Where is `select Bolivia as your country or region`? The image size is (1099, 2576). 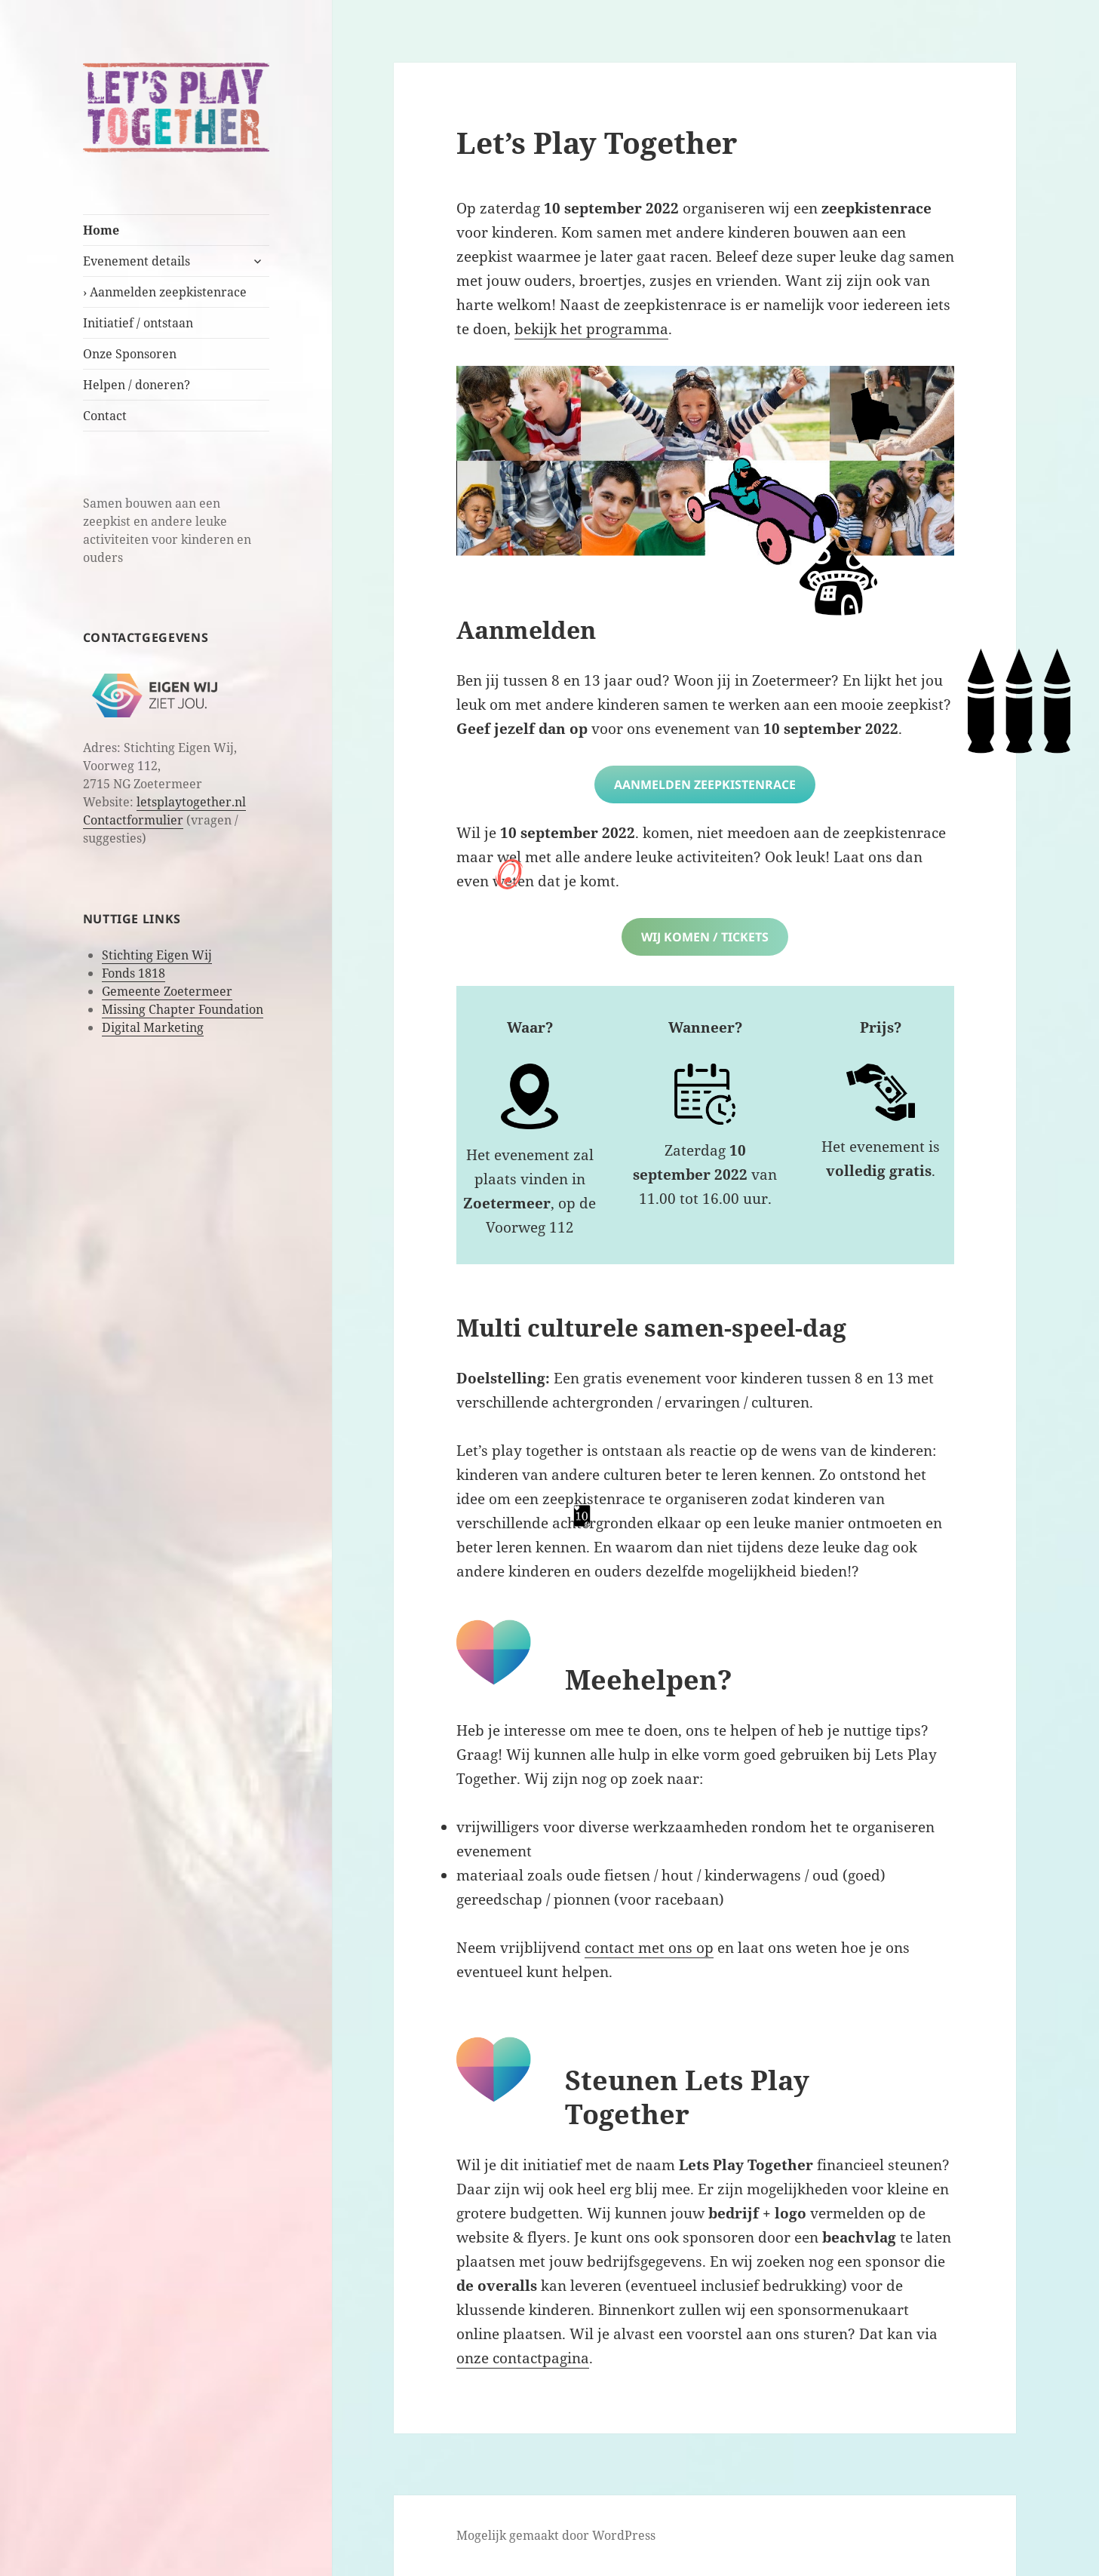
select Bolivia as your country or region is located at coordinates (875, 415).